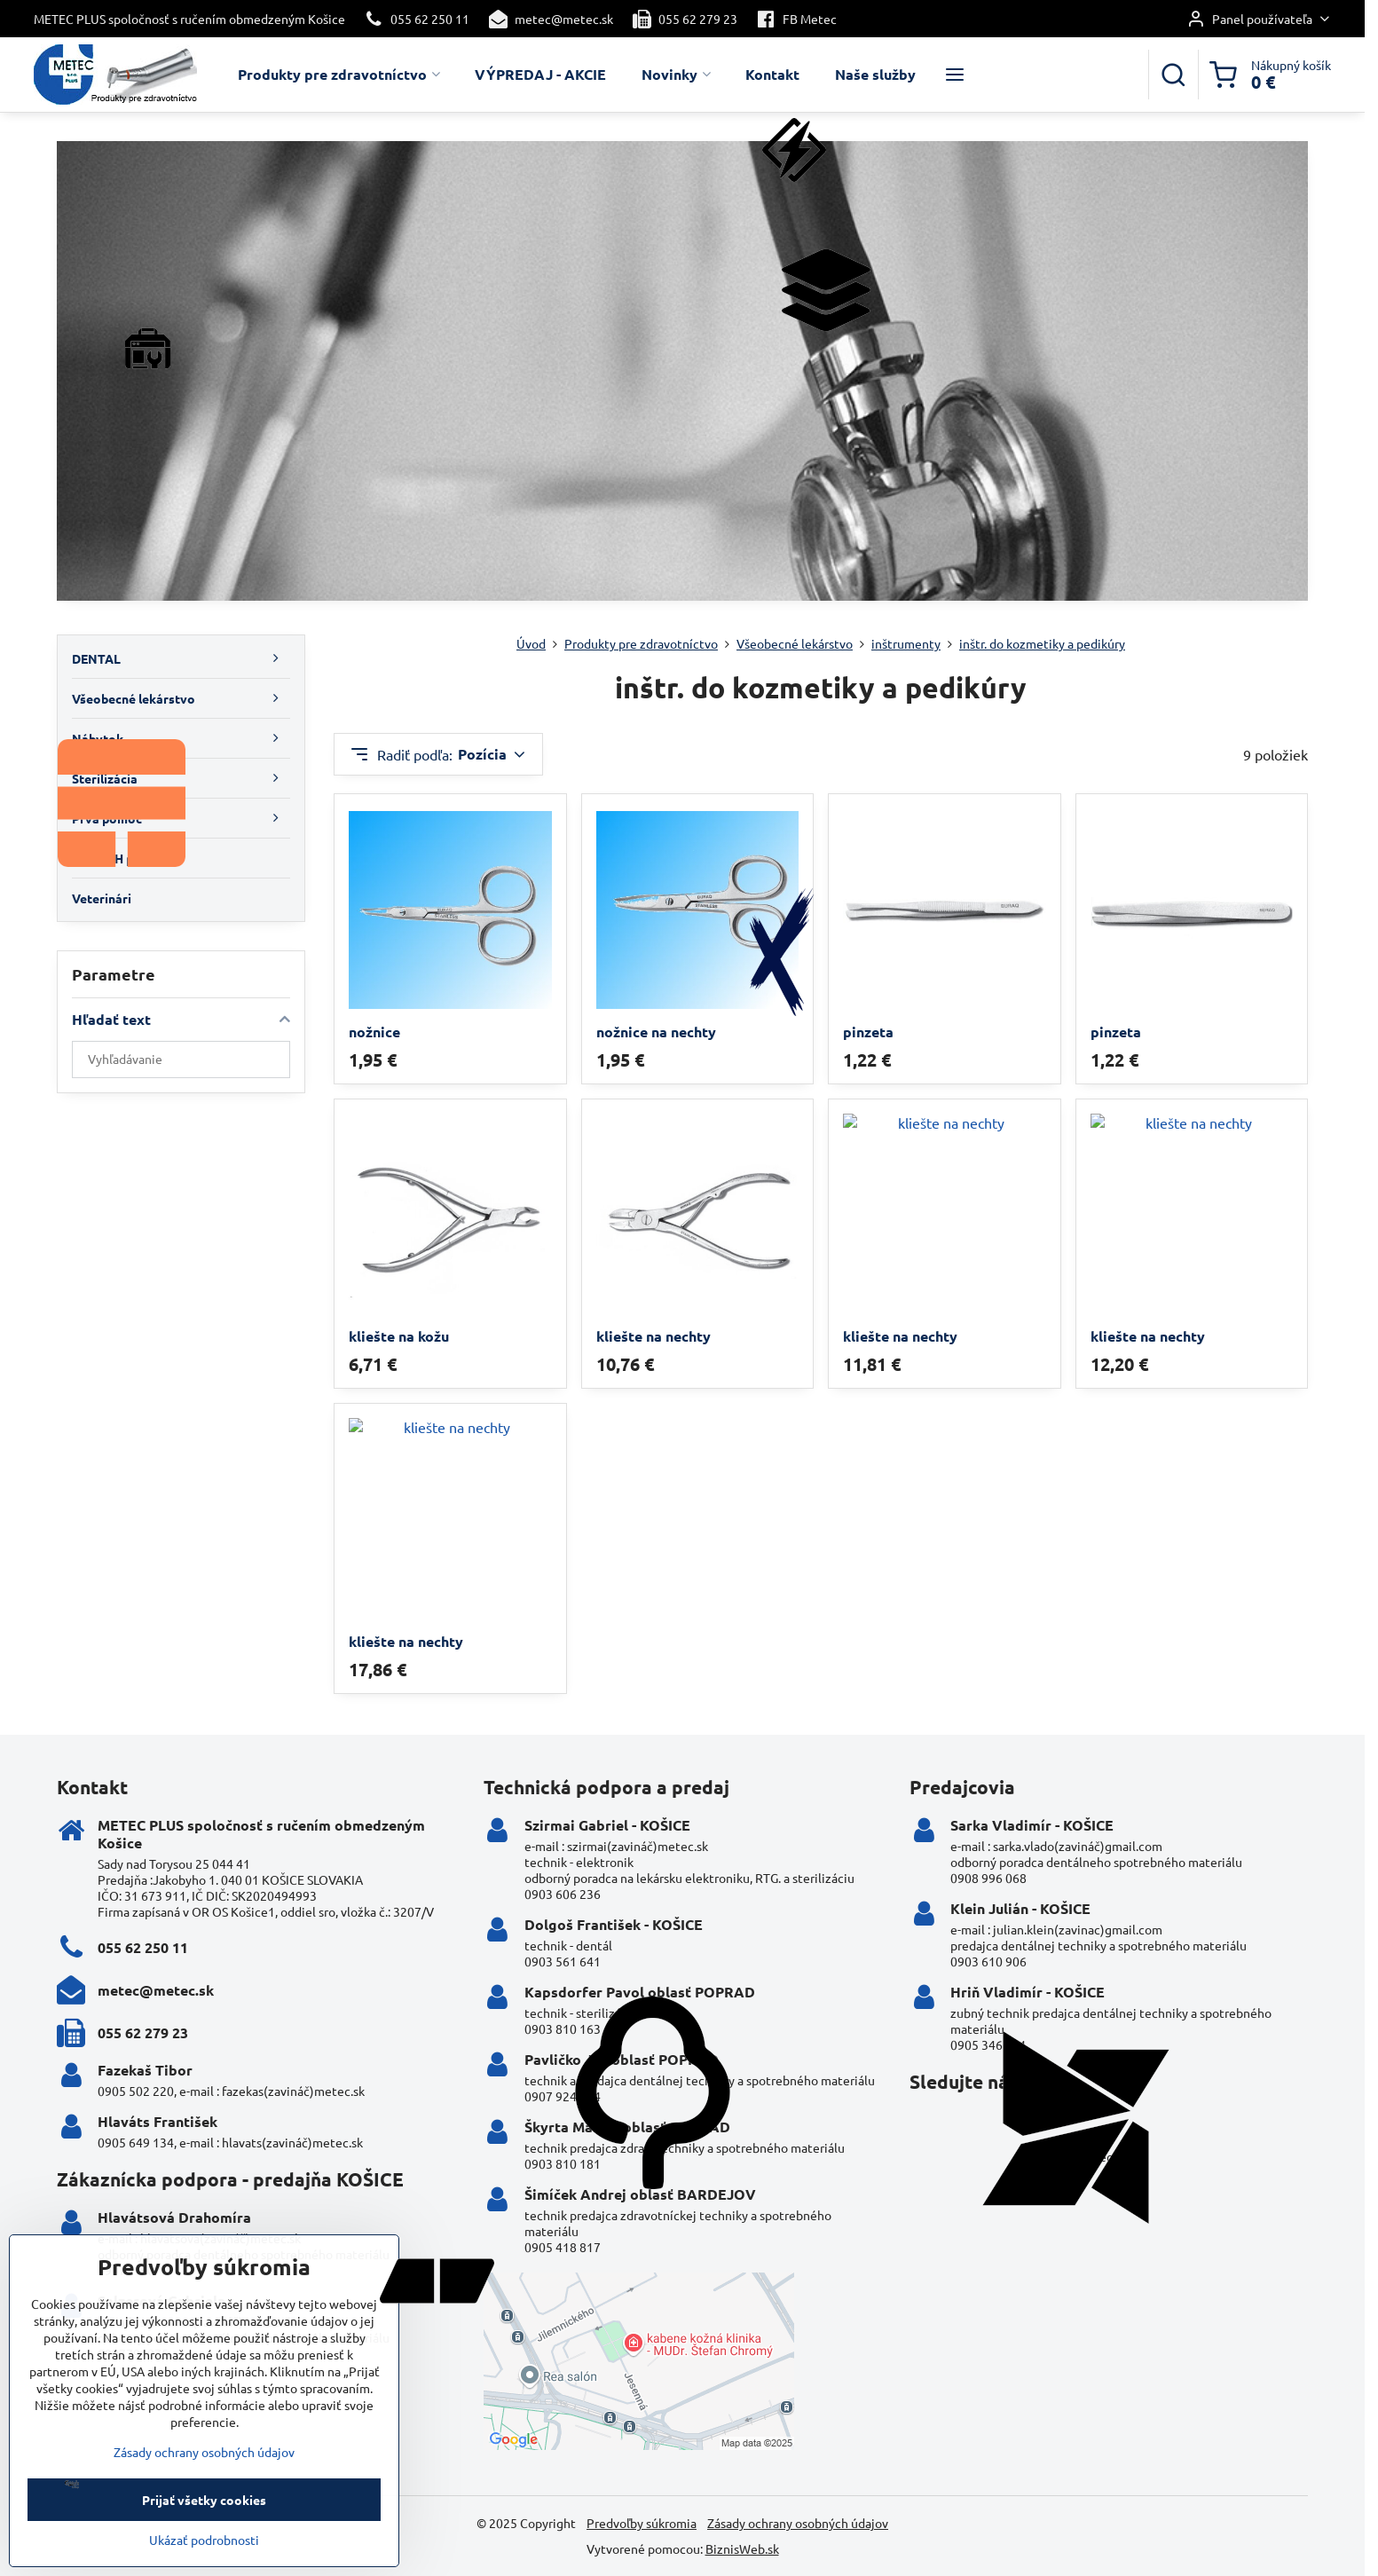  Describe the element at coordinates (652, 2092) in the screenshot. I see `open the gumtree app` at that location.